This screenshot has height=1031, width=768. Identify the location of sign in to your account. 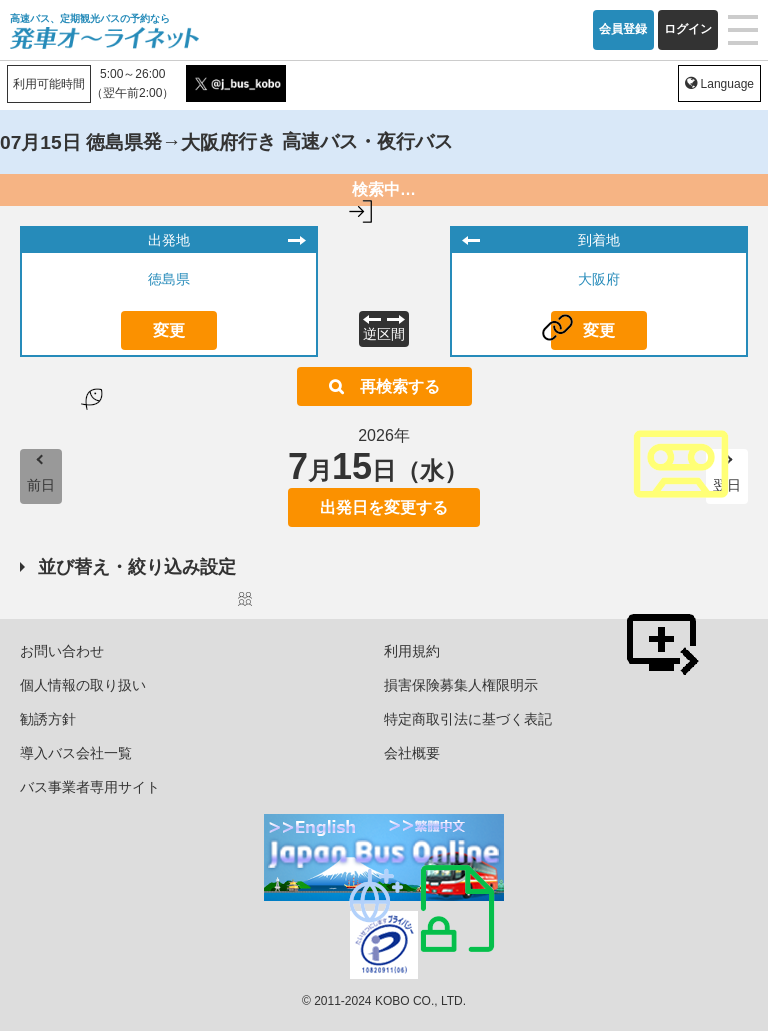
(362, 211).